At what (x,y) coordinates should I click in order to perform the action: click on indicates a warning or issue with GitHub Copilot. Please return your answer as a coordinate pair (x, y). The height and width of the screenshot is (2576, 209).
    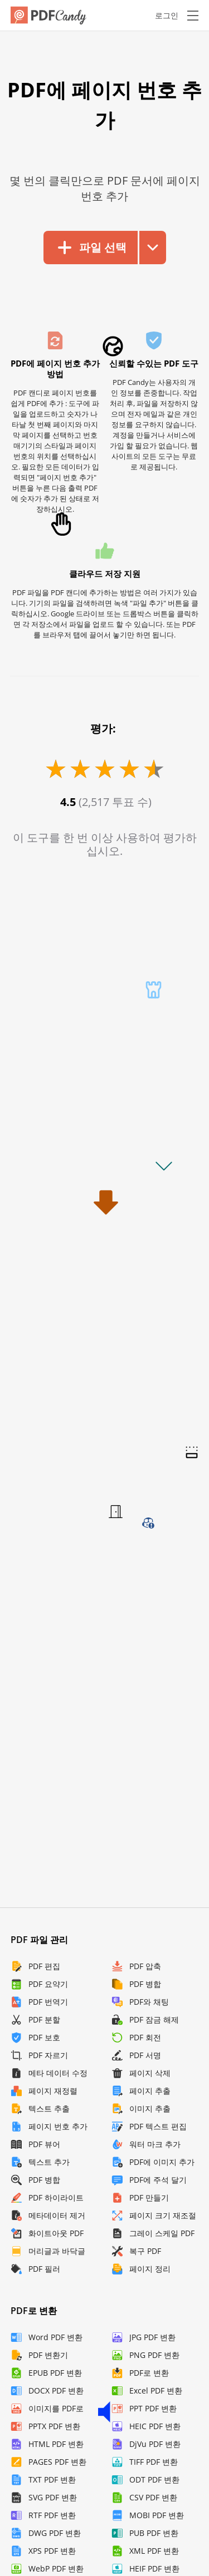
    Looking at the image, I should click on (148, 1523).